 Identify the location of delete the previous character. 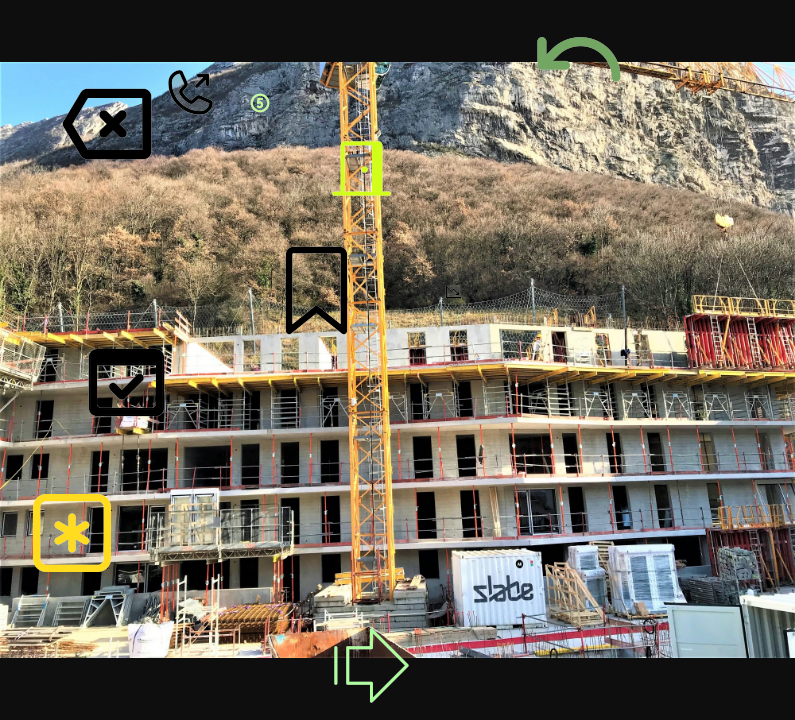
(110, 124).